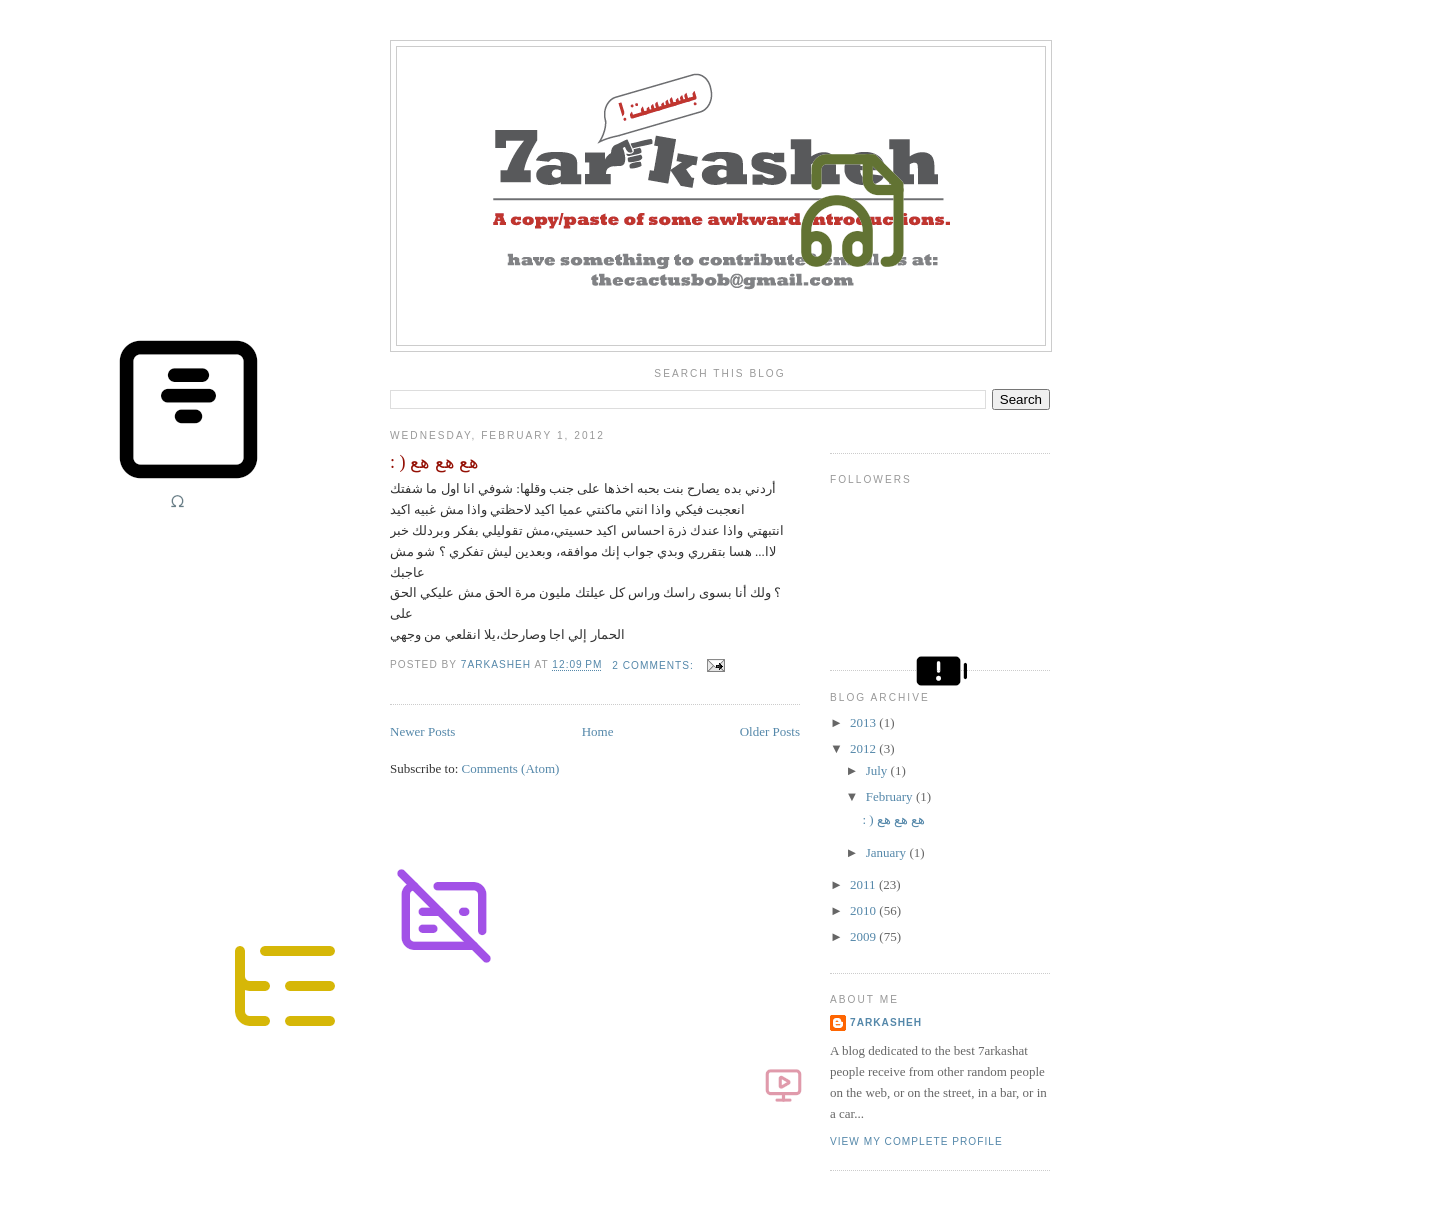 The image size is (1440, 1232). What do you see at coordinates (285, 986) in the screenshot?
I see `view hierarchical list or nested items` at bounding box center [285, 986].